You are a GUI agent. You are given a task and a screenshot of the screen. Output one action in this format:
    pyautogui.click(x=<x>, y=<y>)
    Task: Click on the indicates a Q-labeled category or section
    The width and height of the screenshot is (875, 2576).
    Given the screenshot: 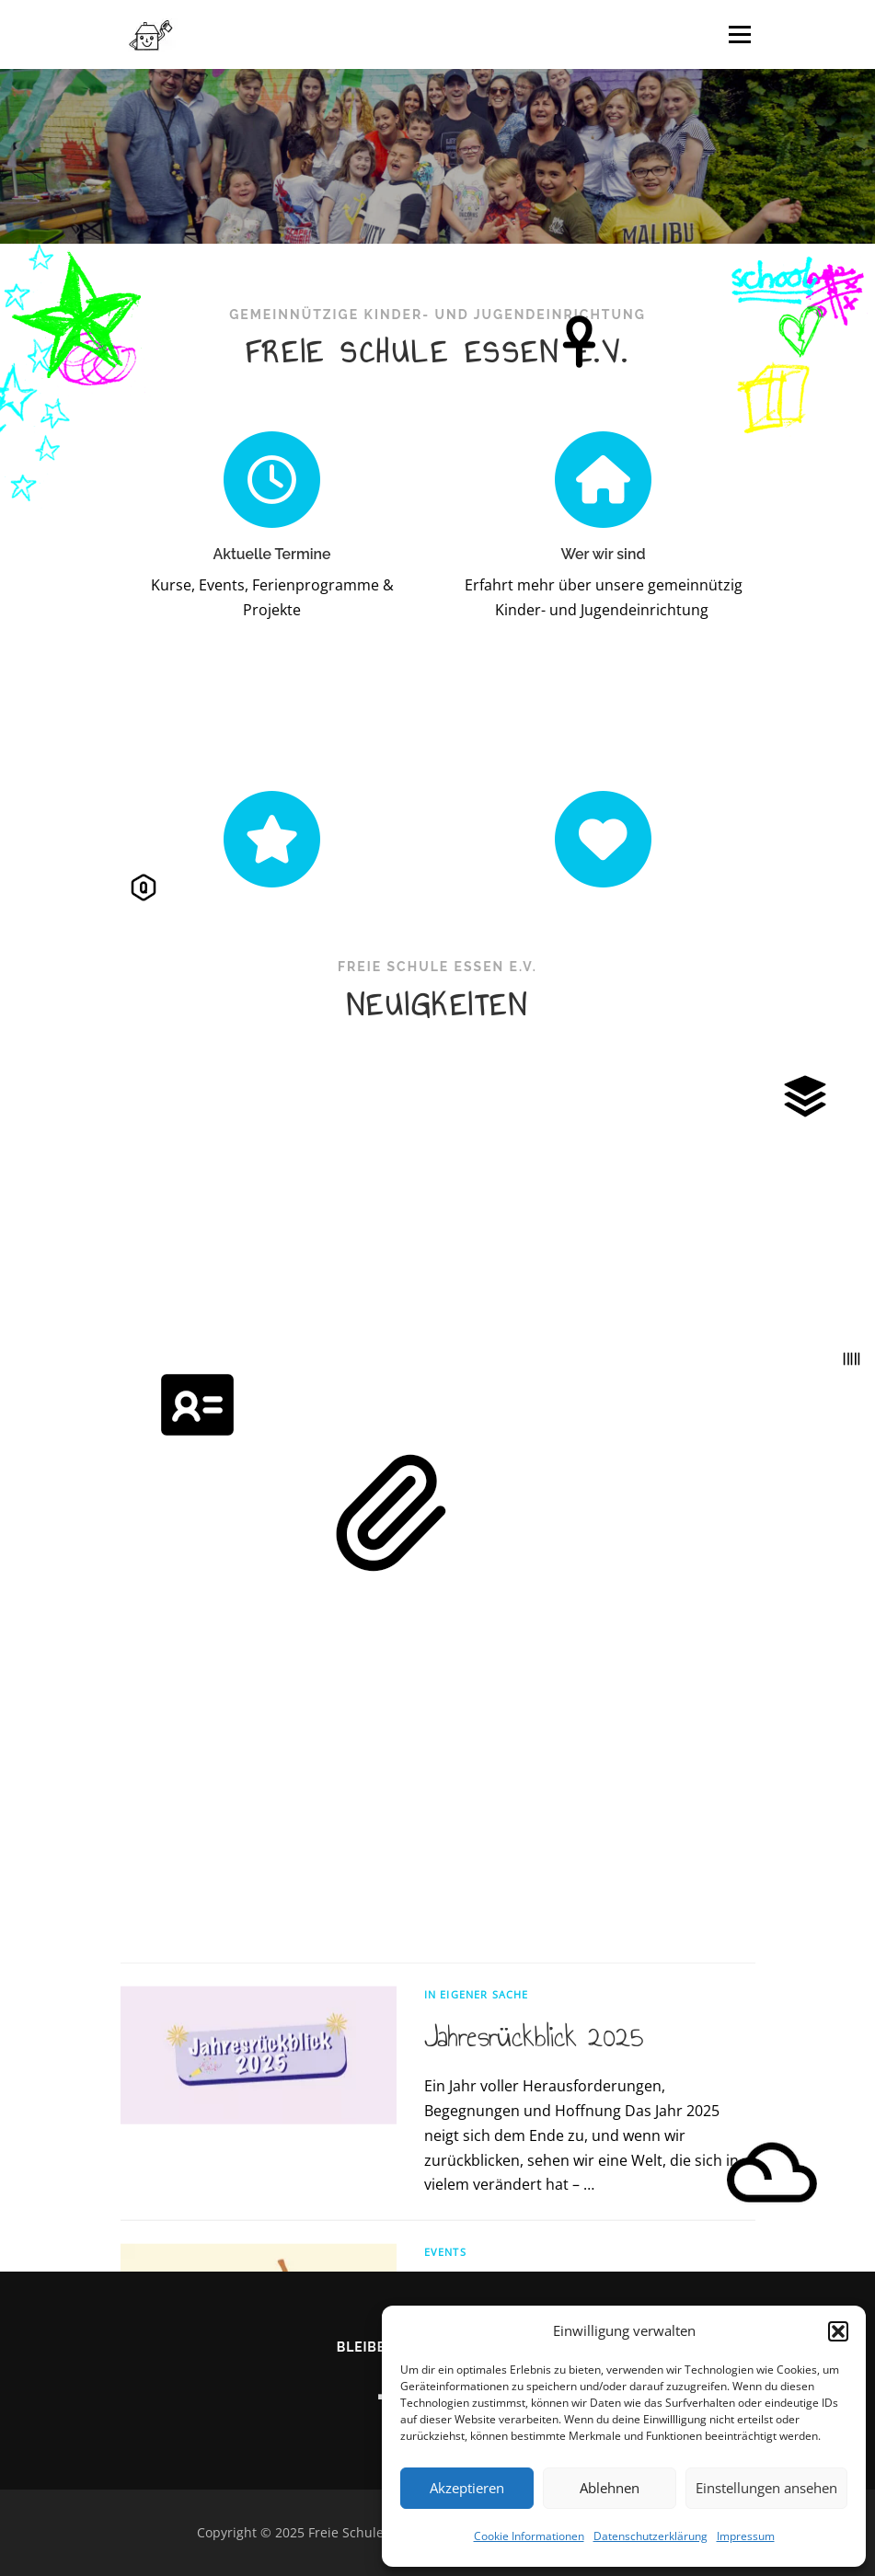 What is the action you would take?
    pyautogui.click(x=144, y=887)
    